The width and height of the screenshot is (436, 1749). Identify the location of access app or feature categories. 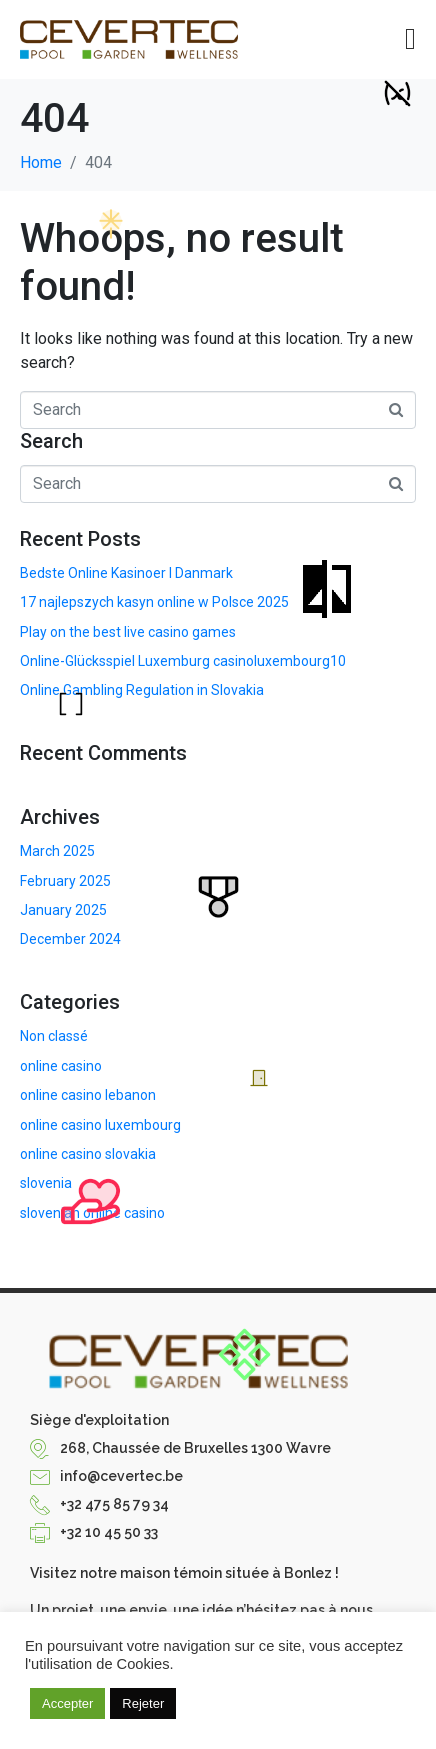
(244, 1354).